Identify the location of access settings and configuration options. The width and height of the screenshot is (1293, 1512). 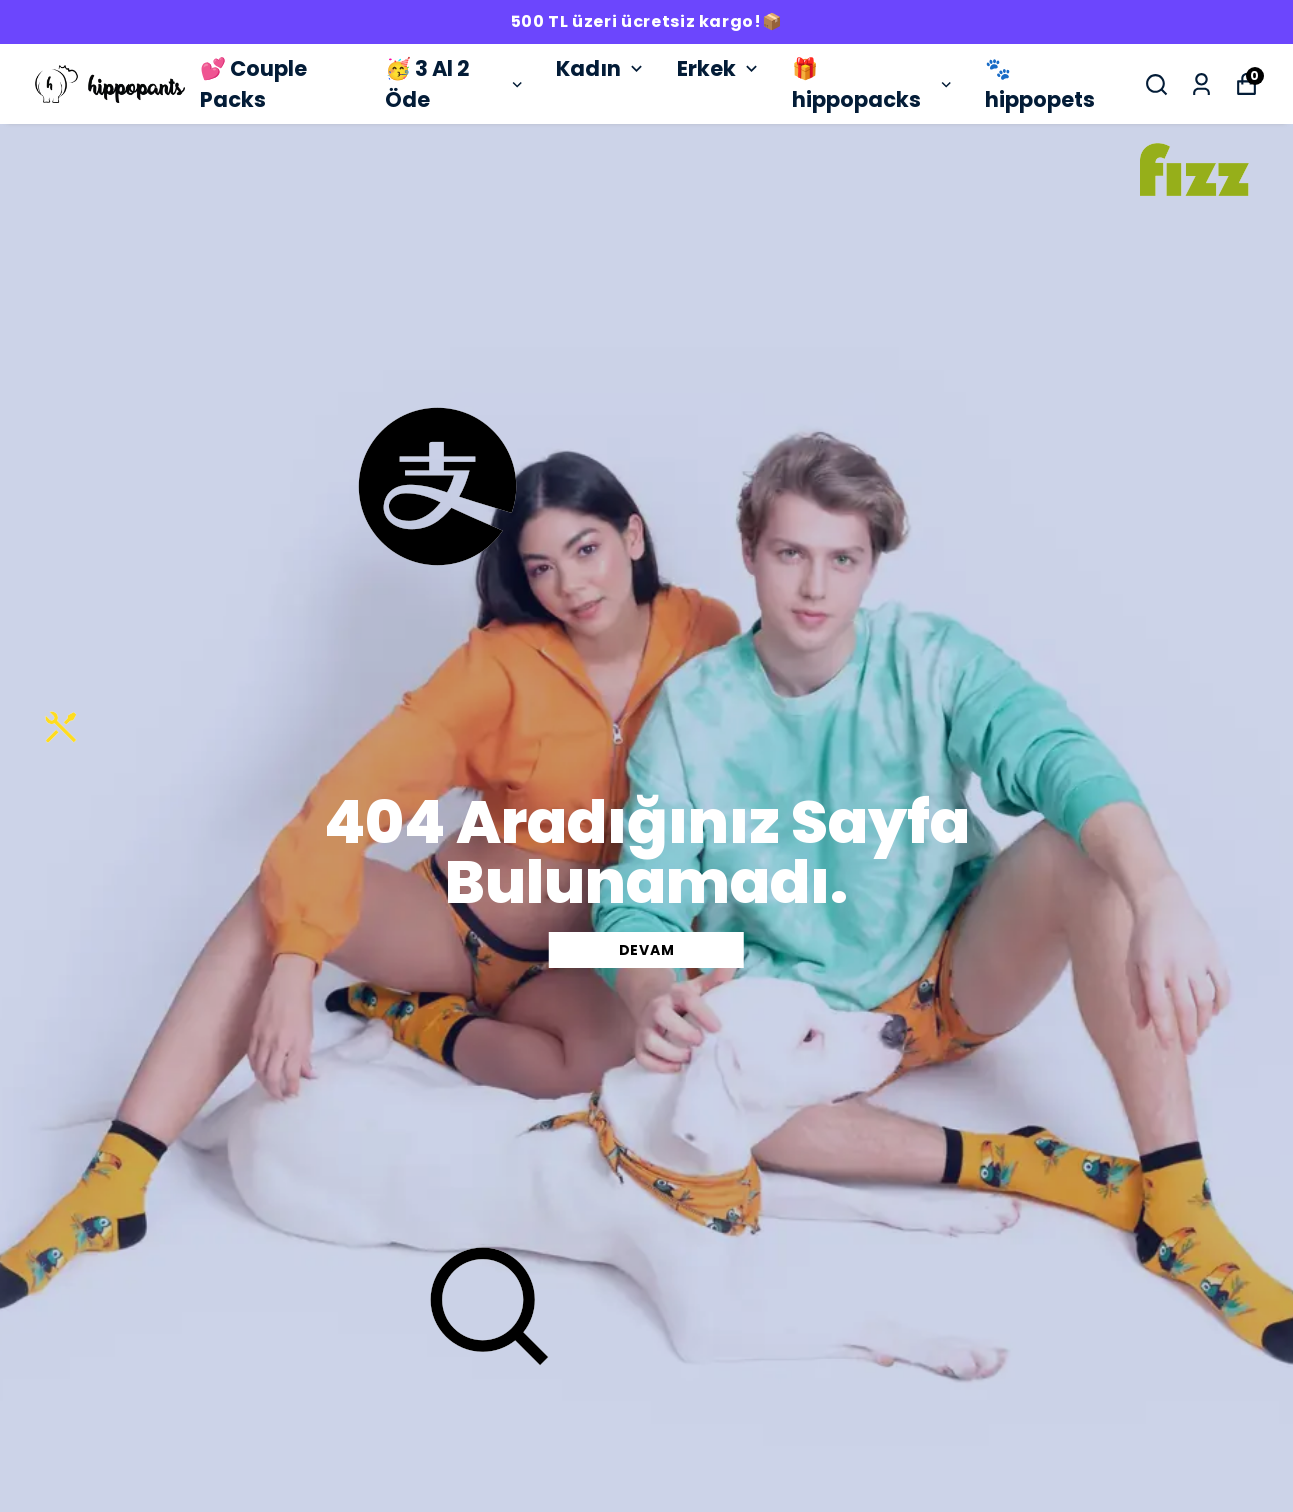
(61, 727).